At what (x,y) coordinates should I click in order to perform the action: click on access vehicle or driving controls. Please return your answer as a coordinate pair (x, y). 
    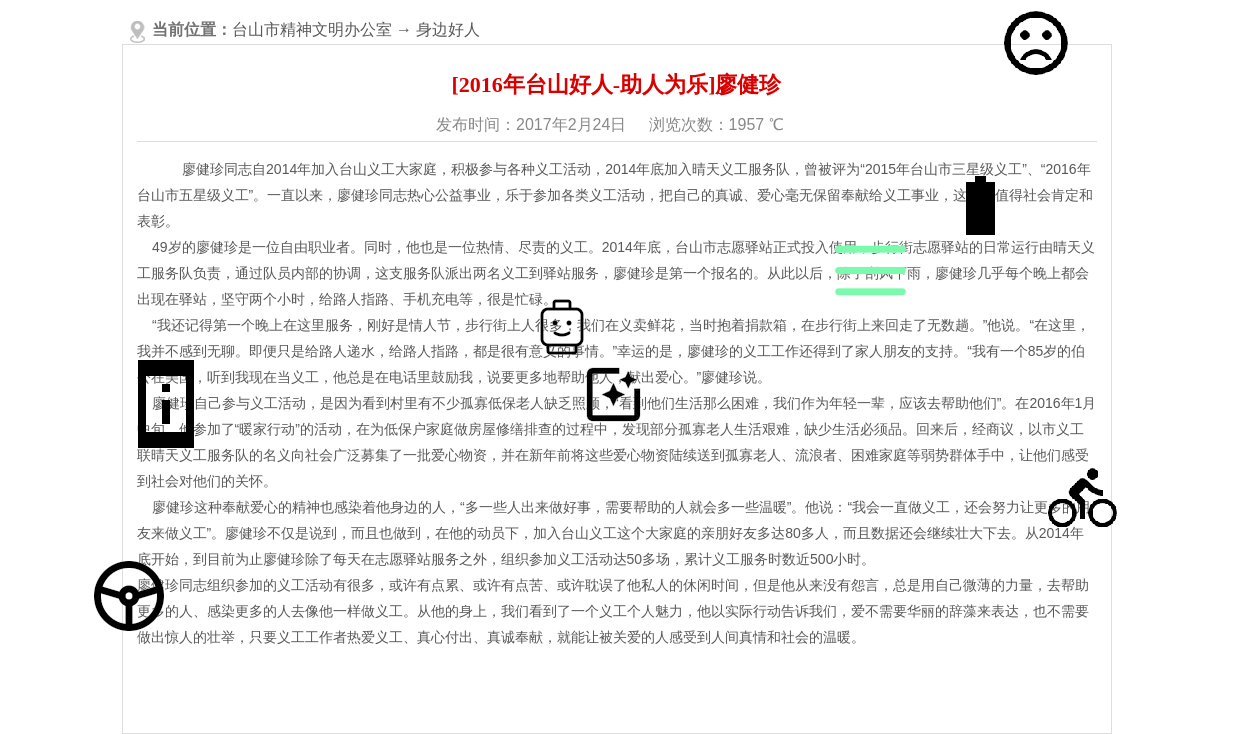
    Looking at the image, I should click on (129, 596).